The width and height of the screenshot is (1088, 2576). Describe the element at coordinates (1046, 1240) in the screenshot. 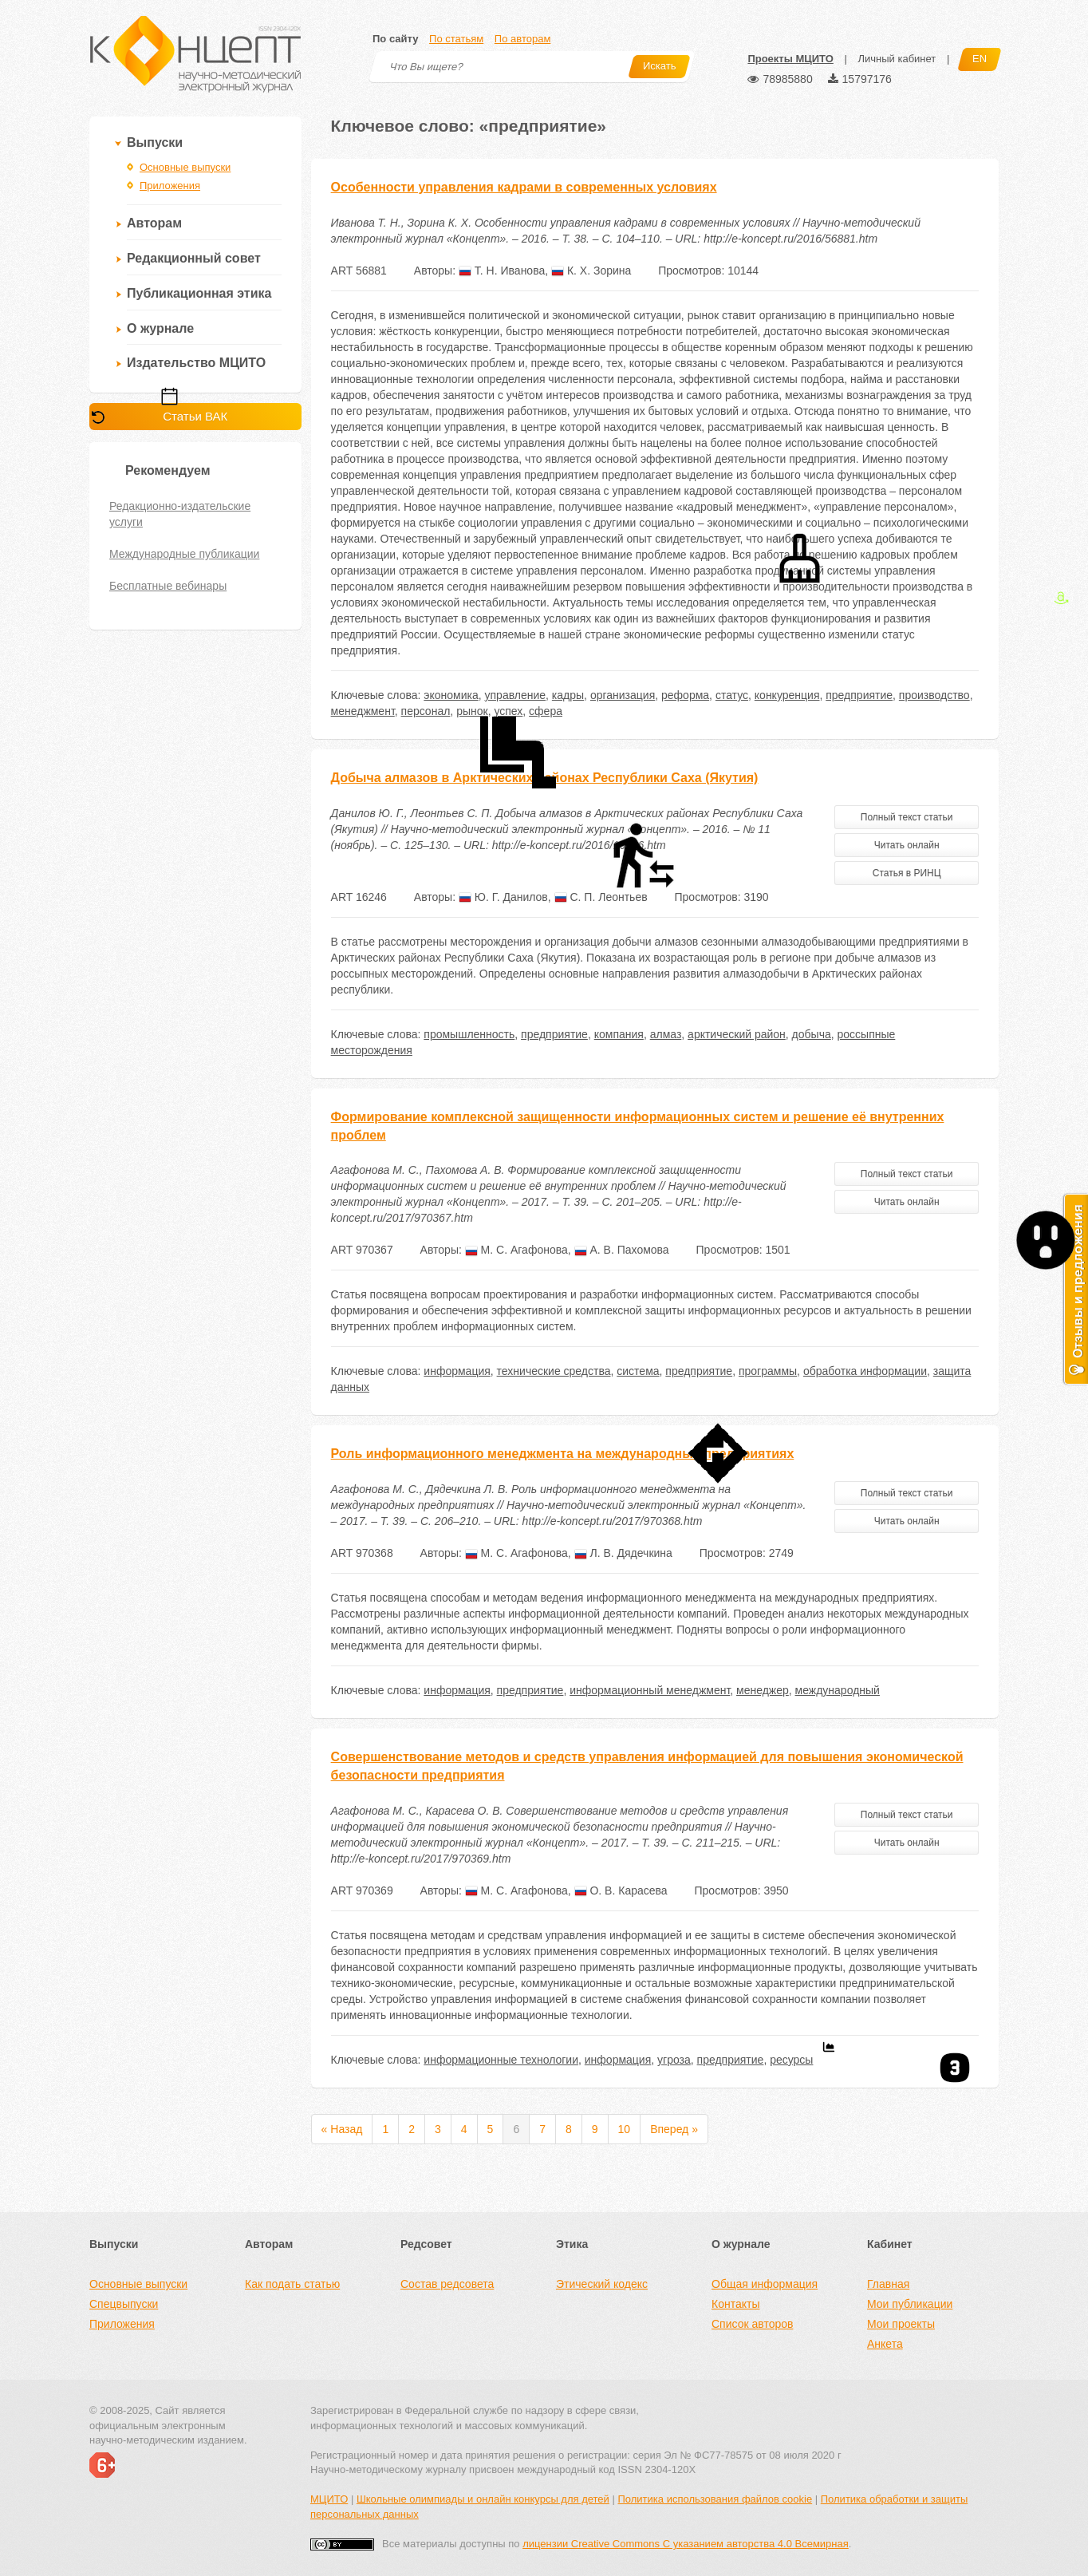

I see `indicates an electrical outlet or power socket` at that location.